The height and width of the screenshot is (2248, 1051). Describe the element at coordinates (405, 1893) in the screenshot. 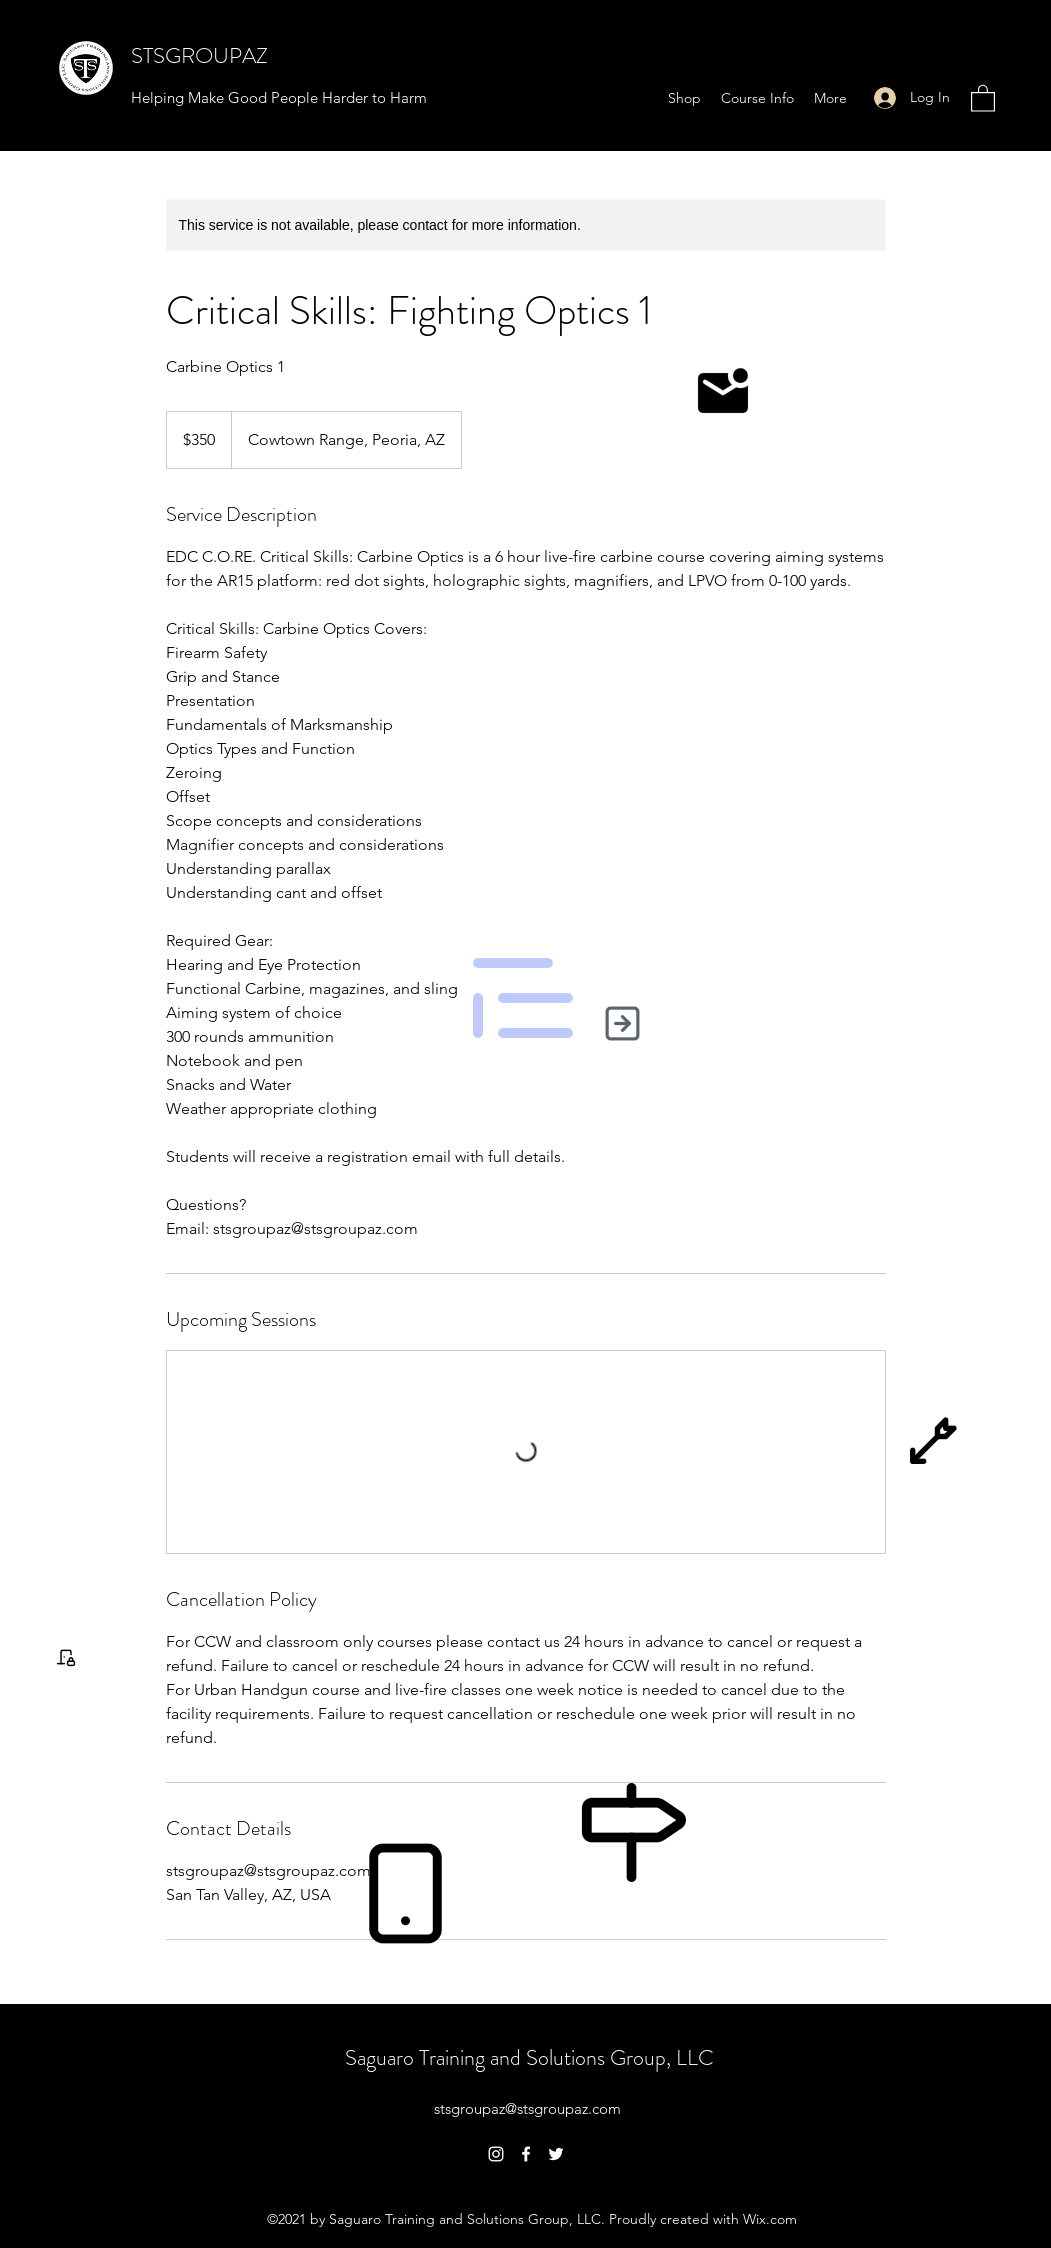

I see `access mobile device settings` at that location.